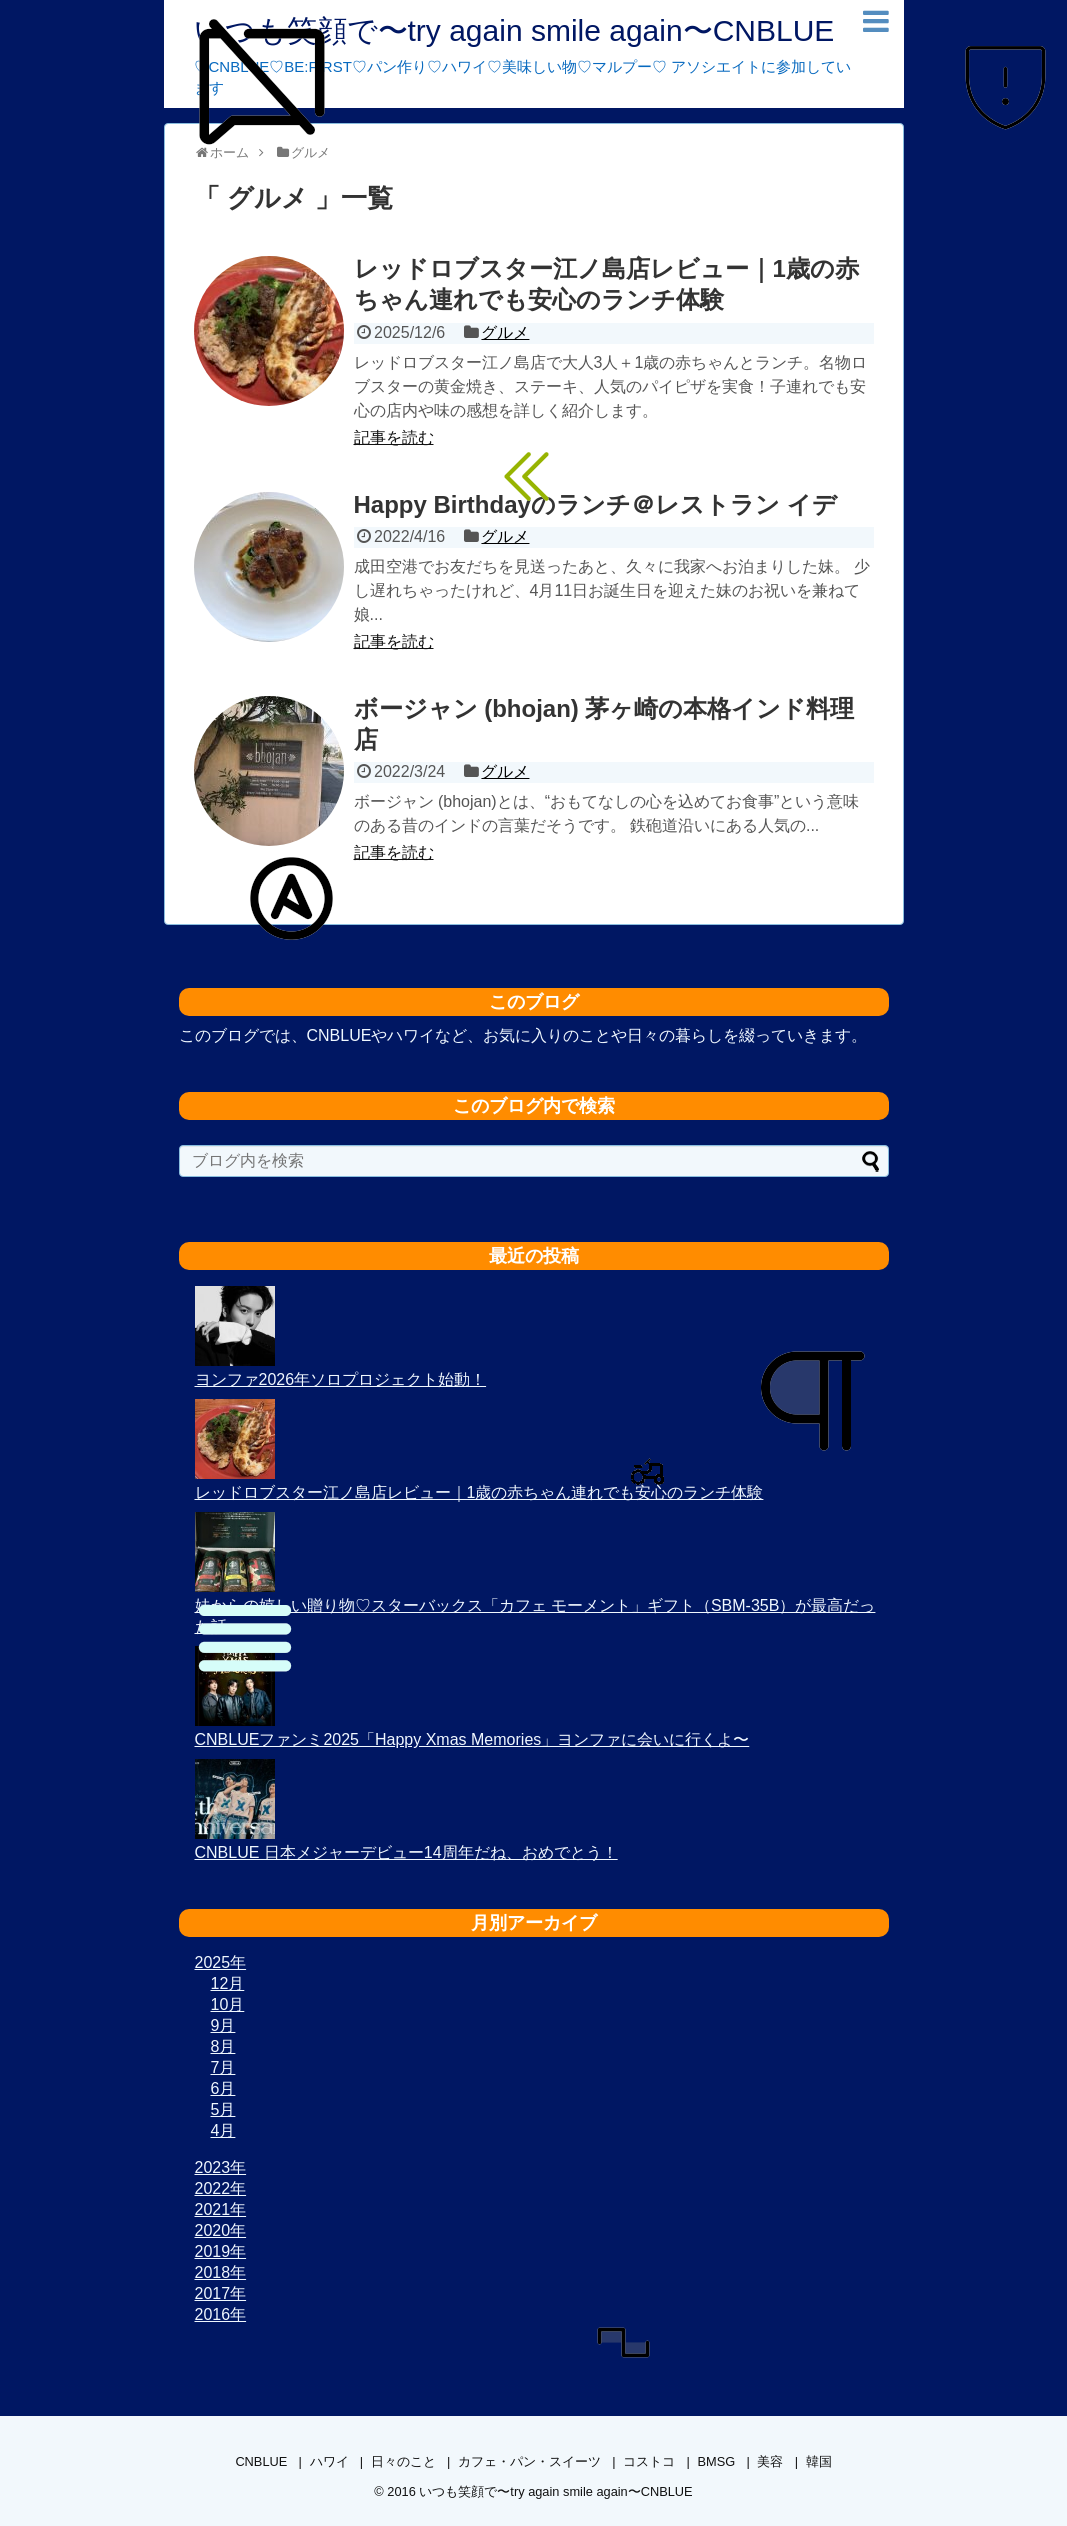 The height and width of the screenshot is (2526, 1067). I want to click on mute or disable chat notifications, so click(262, 77).